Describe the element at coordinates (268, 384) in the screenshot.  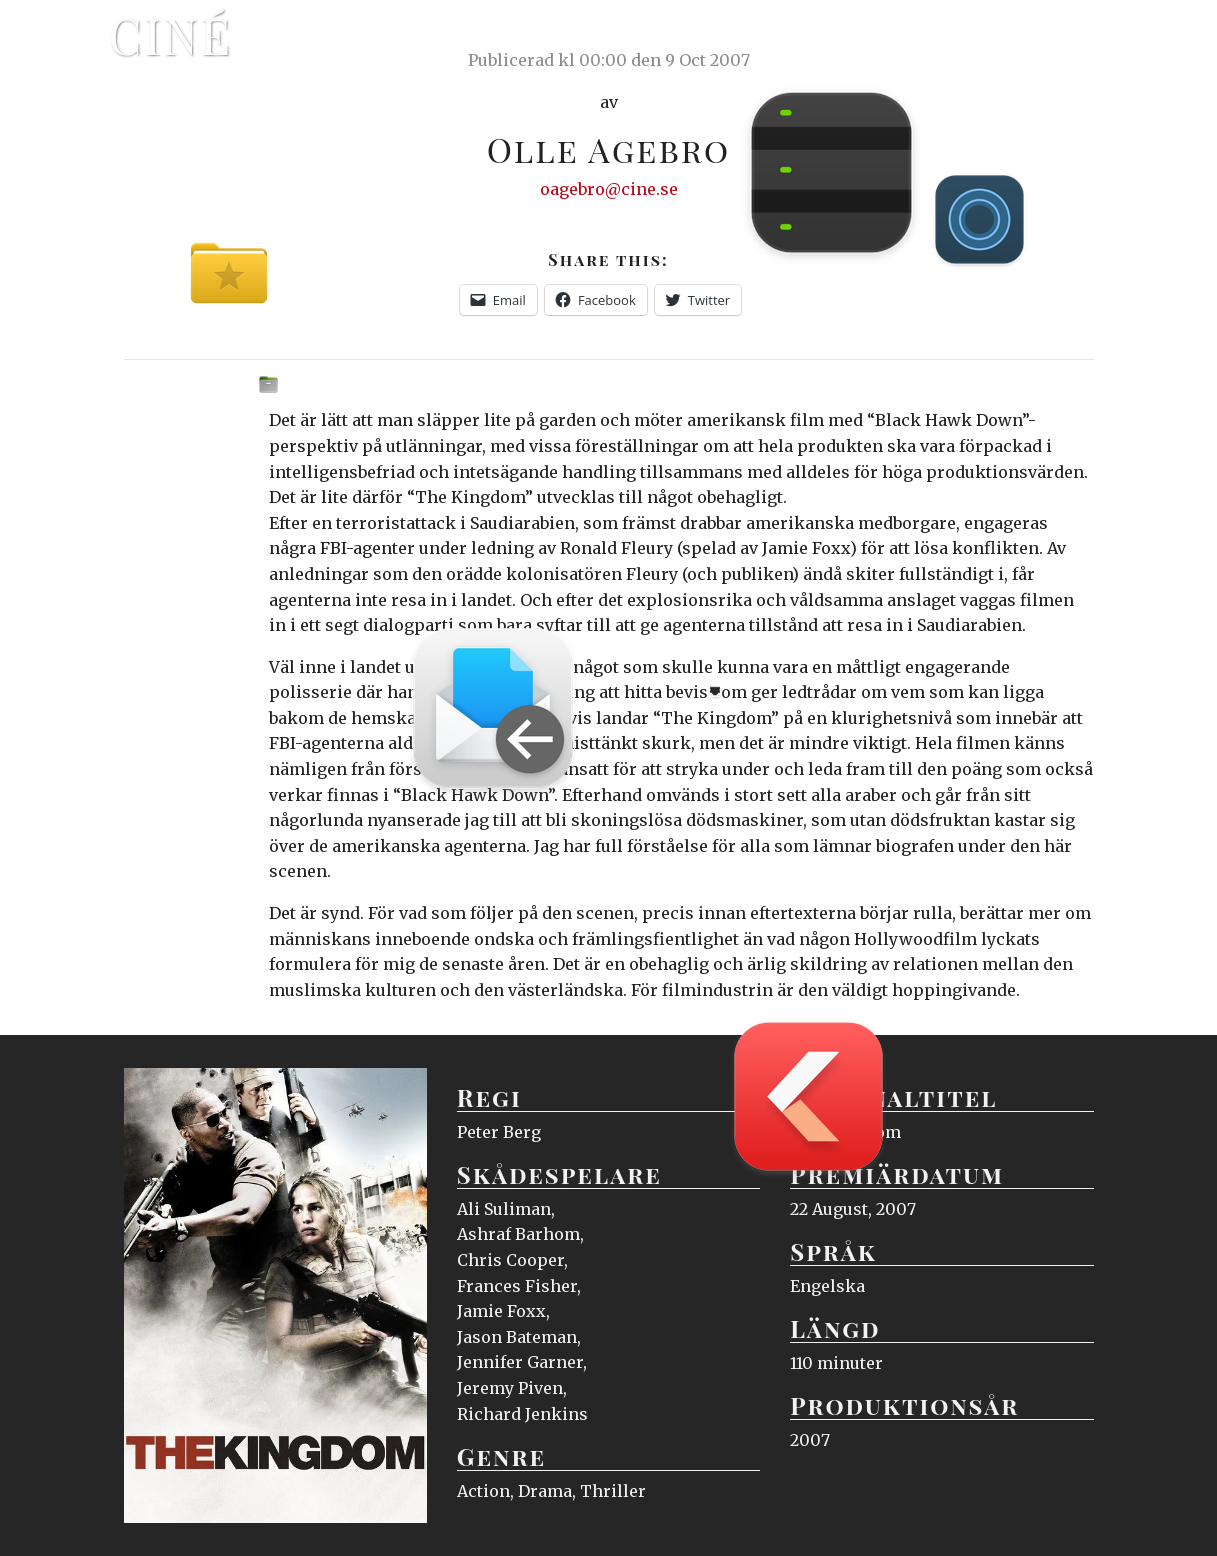
I see `open the file manager application` at that location.